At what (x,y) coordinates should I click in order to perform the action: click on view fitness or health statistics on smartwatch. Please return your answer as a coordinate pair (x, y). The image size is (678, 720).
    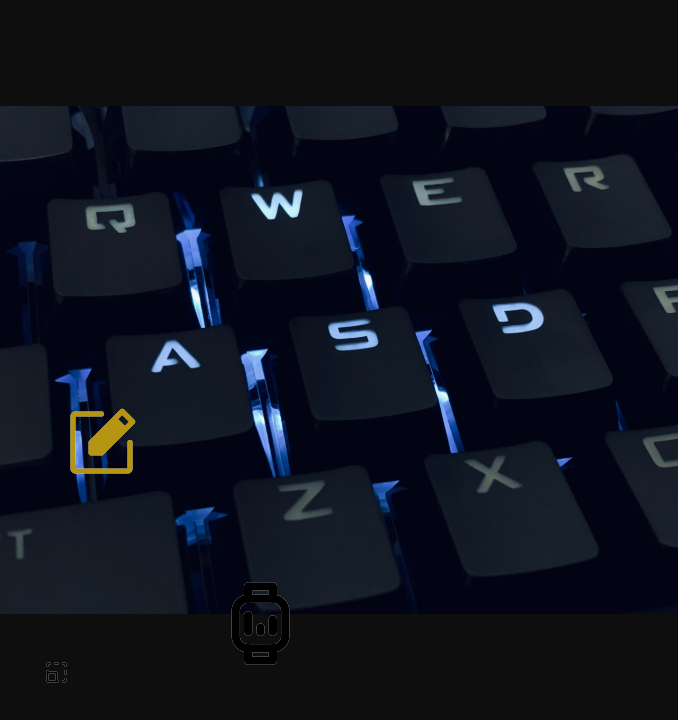
    Looking at the image, I should click on (260, 623).